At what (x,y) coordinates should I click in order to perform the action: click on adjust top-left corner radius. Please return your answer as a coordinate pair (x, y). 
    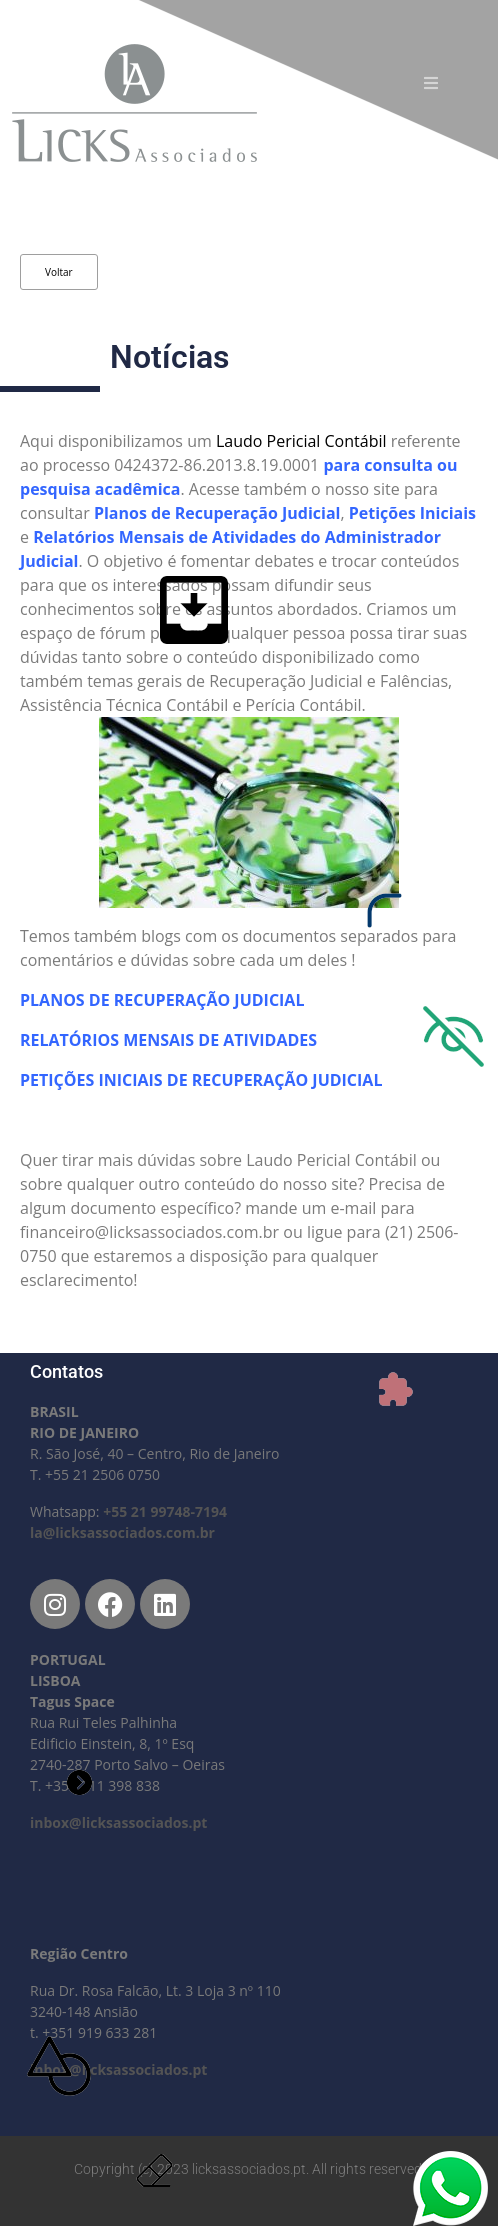
    Looking at the image, I should click on (384, 910).